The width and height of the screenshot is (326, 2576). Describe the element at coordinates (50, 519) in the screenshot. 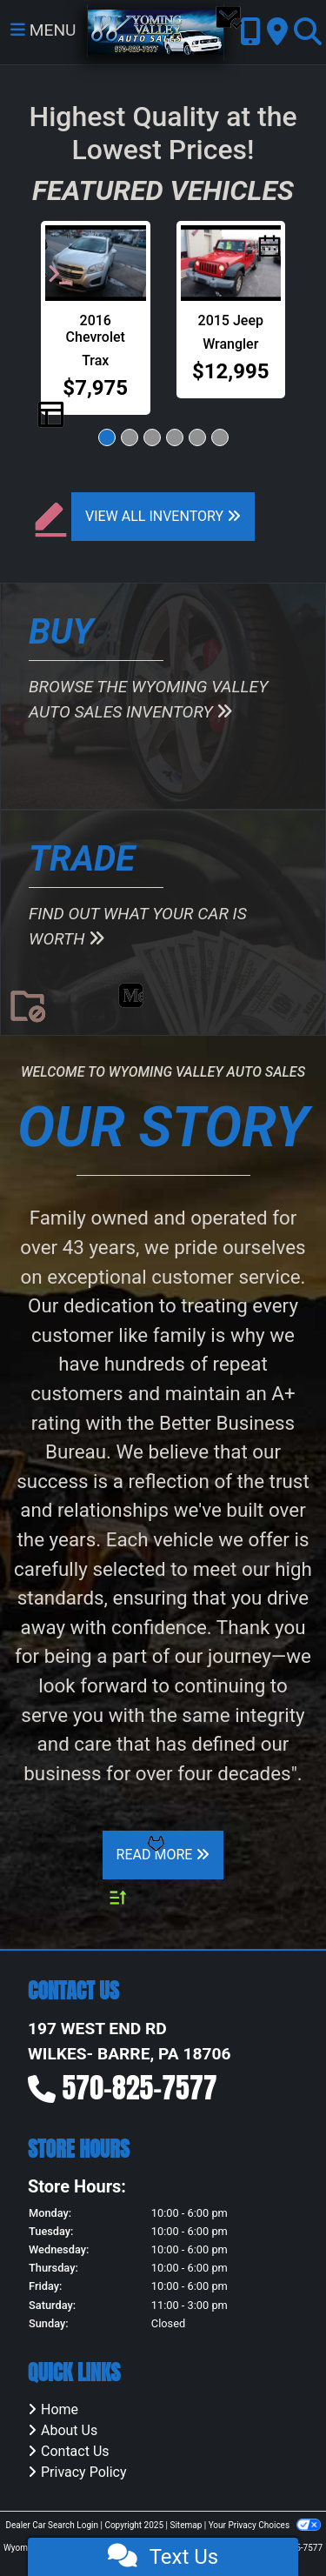

I see `edit content or settings` at that location.